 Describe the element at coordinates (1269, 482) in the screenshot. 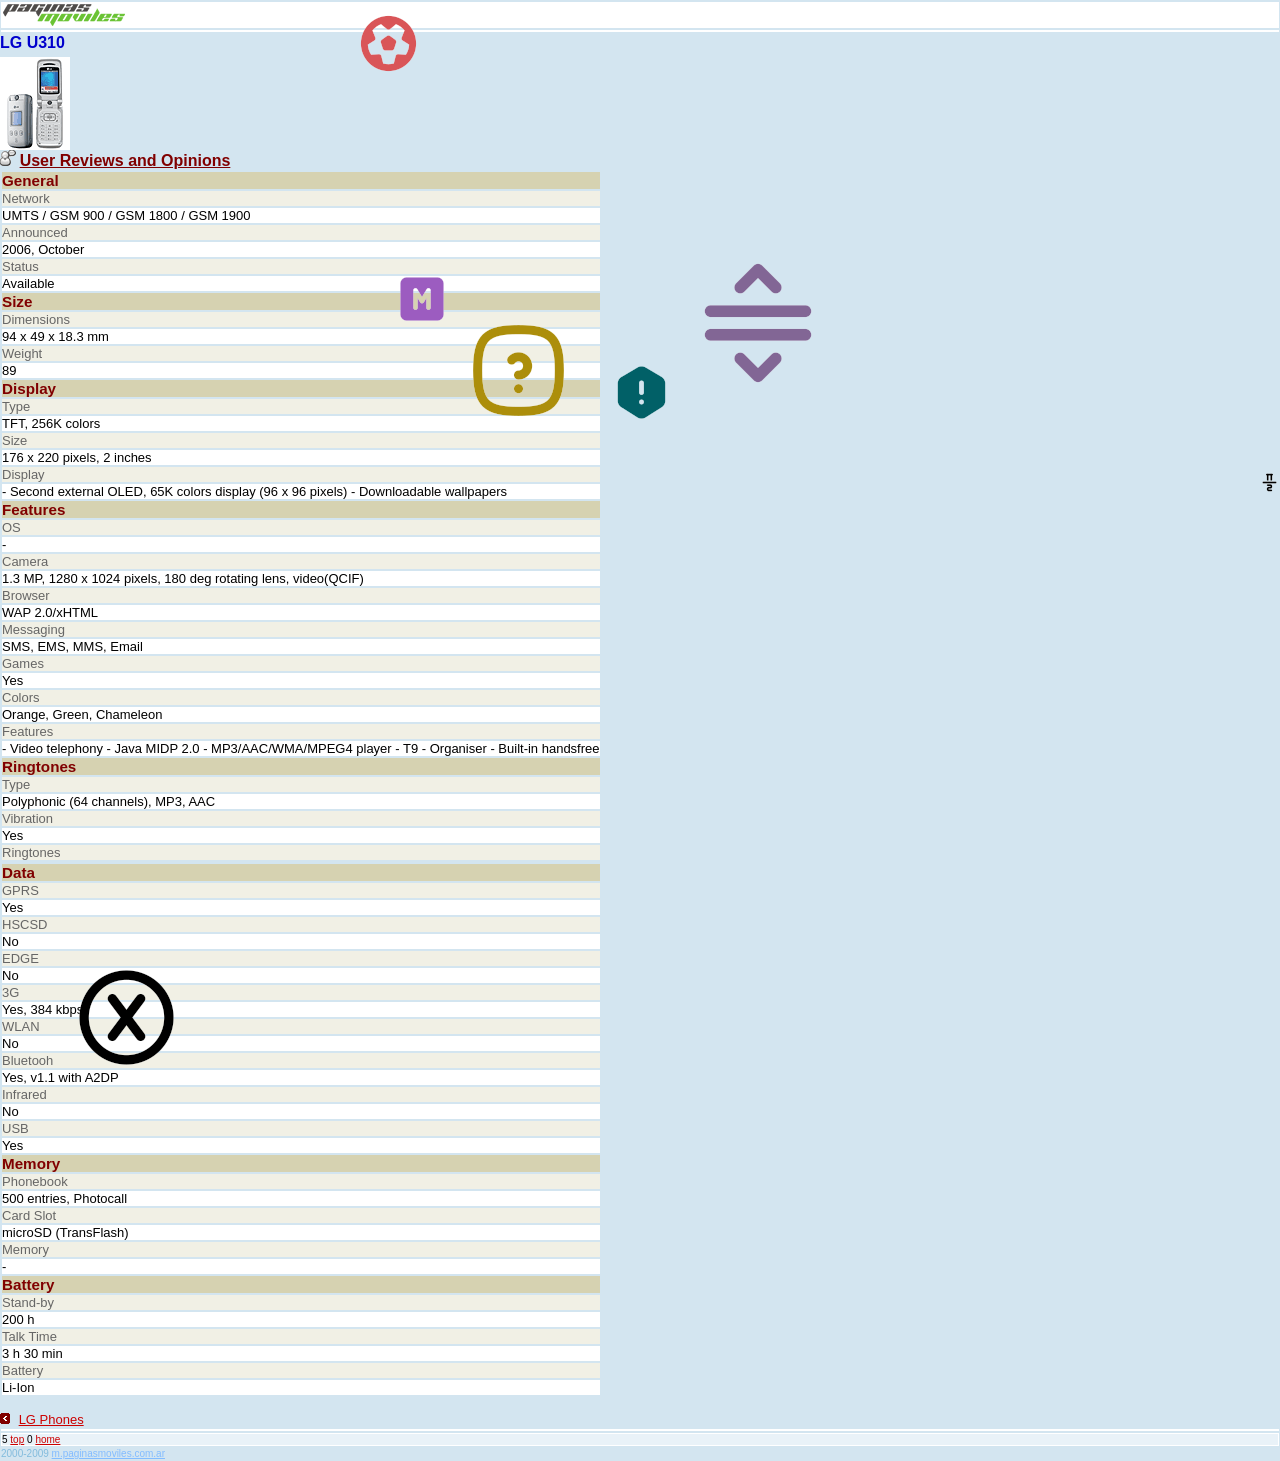

I see `represents the mathematical constant π/2 (pi divided by 2)` at that location.